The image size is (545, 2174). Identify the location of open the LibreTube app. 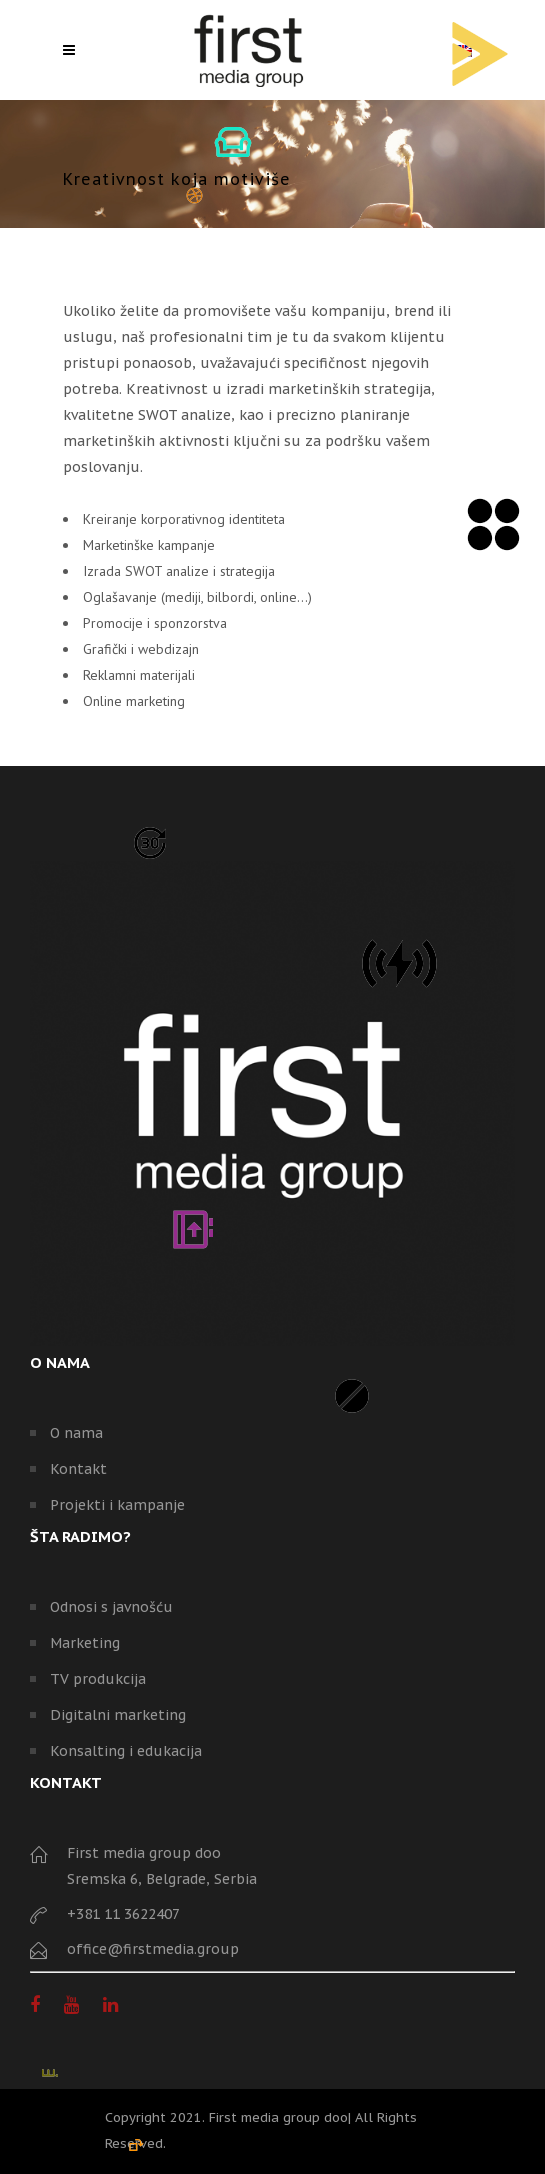
(480, 54).